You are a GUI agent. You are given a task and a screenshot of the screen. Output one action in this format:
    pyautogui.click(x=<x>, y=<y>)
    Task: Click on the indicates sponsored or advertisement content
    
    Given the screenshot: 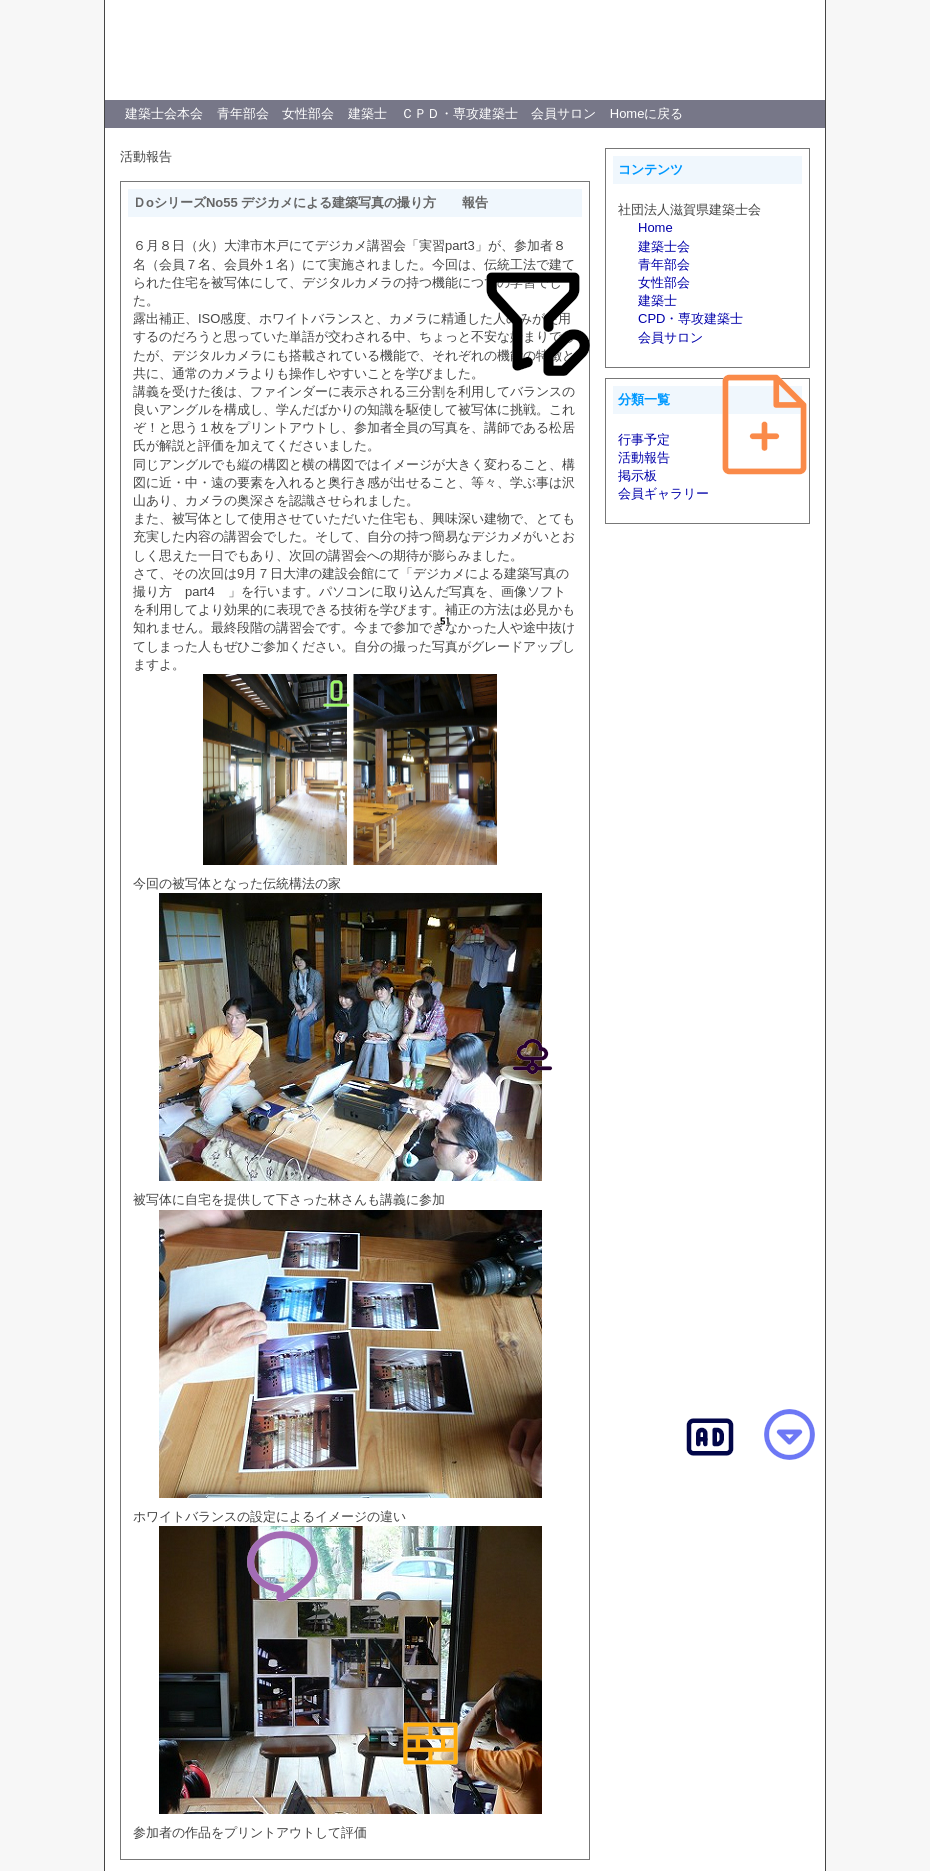 What is the action you would take?
    pyautogui.click(x=710, y=1437)
    